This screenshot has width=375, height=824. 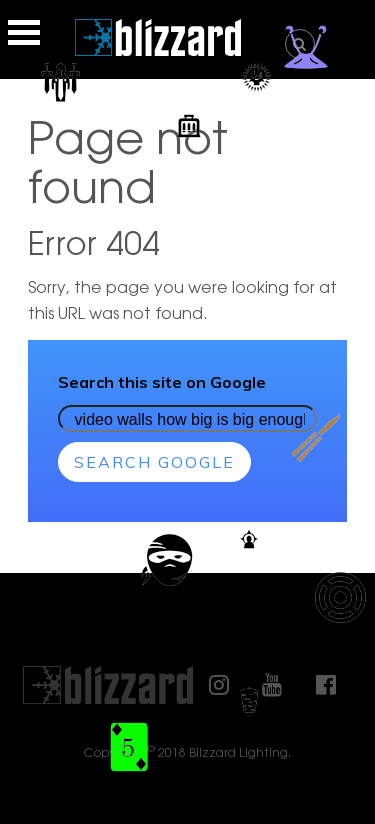 What do you see at coordinates (316, 438) in the screenshot?
I see `select butterfly knife weapon in game inventory` at bounding box center [316, 438].